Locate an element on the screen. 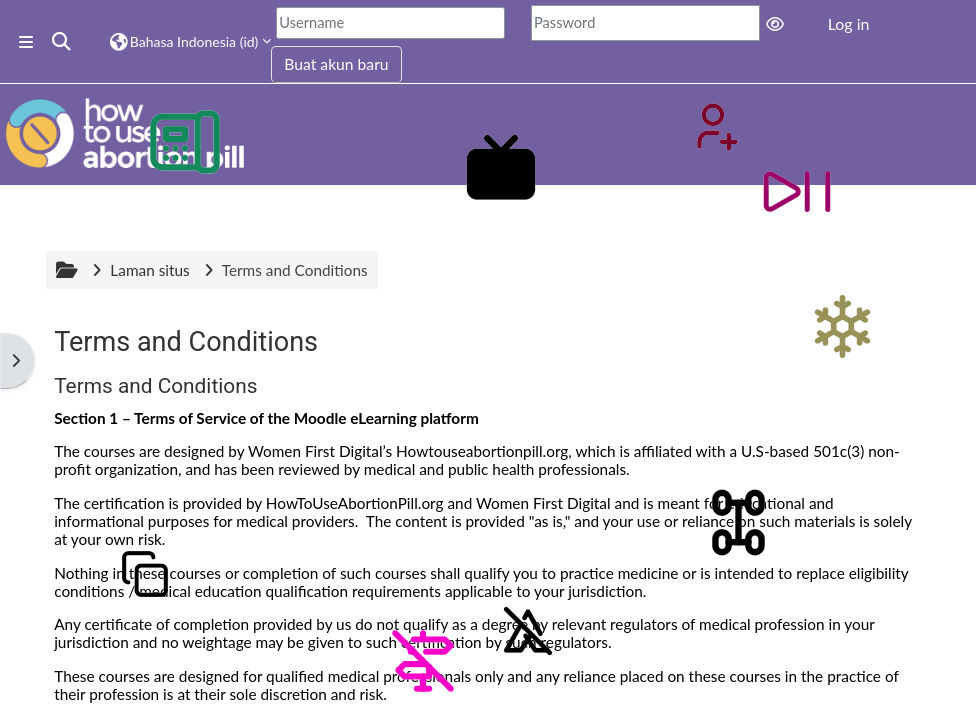 The width and height of the screenshot is (976, 720). activate cooling or air conditioning mode is located at coordinates (842, 326).